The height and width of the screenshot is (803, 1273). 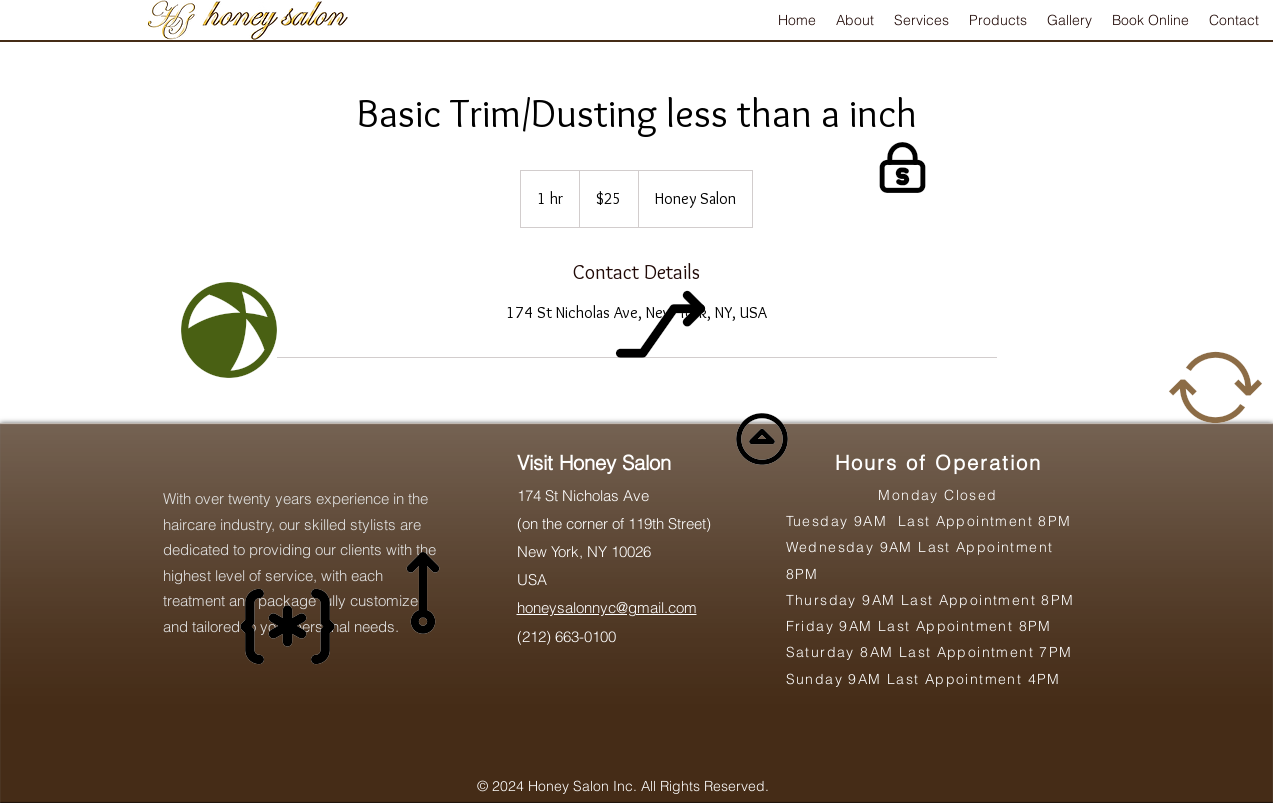 What do you see at coordinates (902, 167) in the screenshot?
I see `access Samsung Pass password manager` at bounding box center [902, 167].